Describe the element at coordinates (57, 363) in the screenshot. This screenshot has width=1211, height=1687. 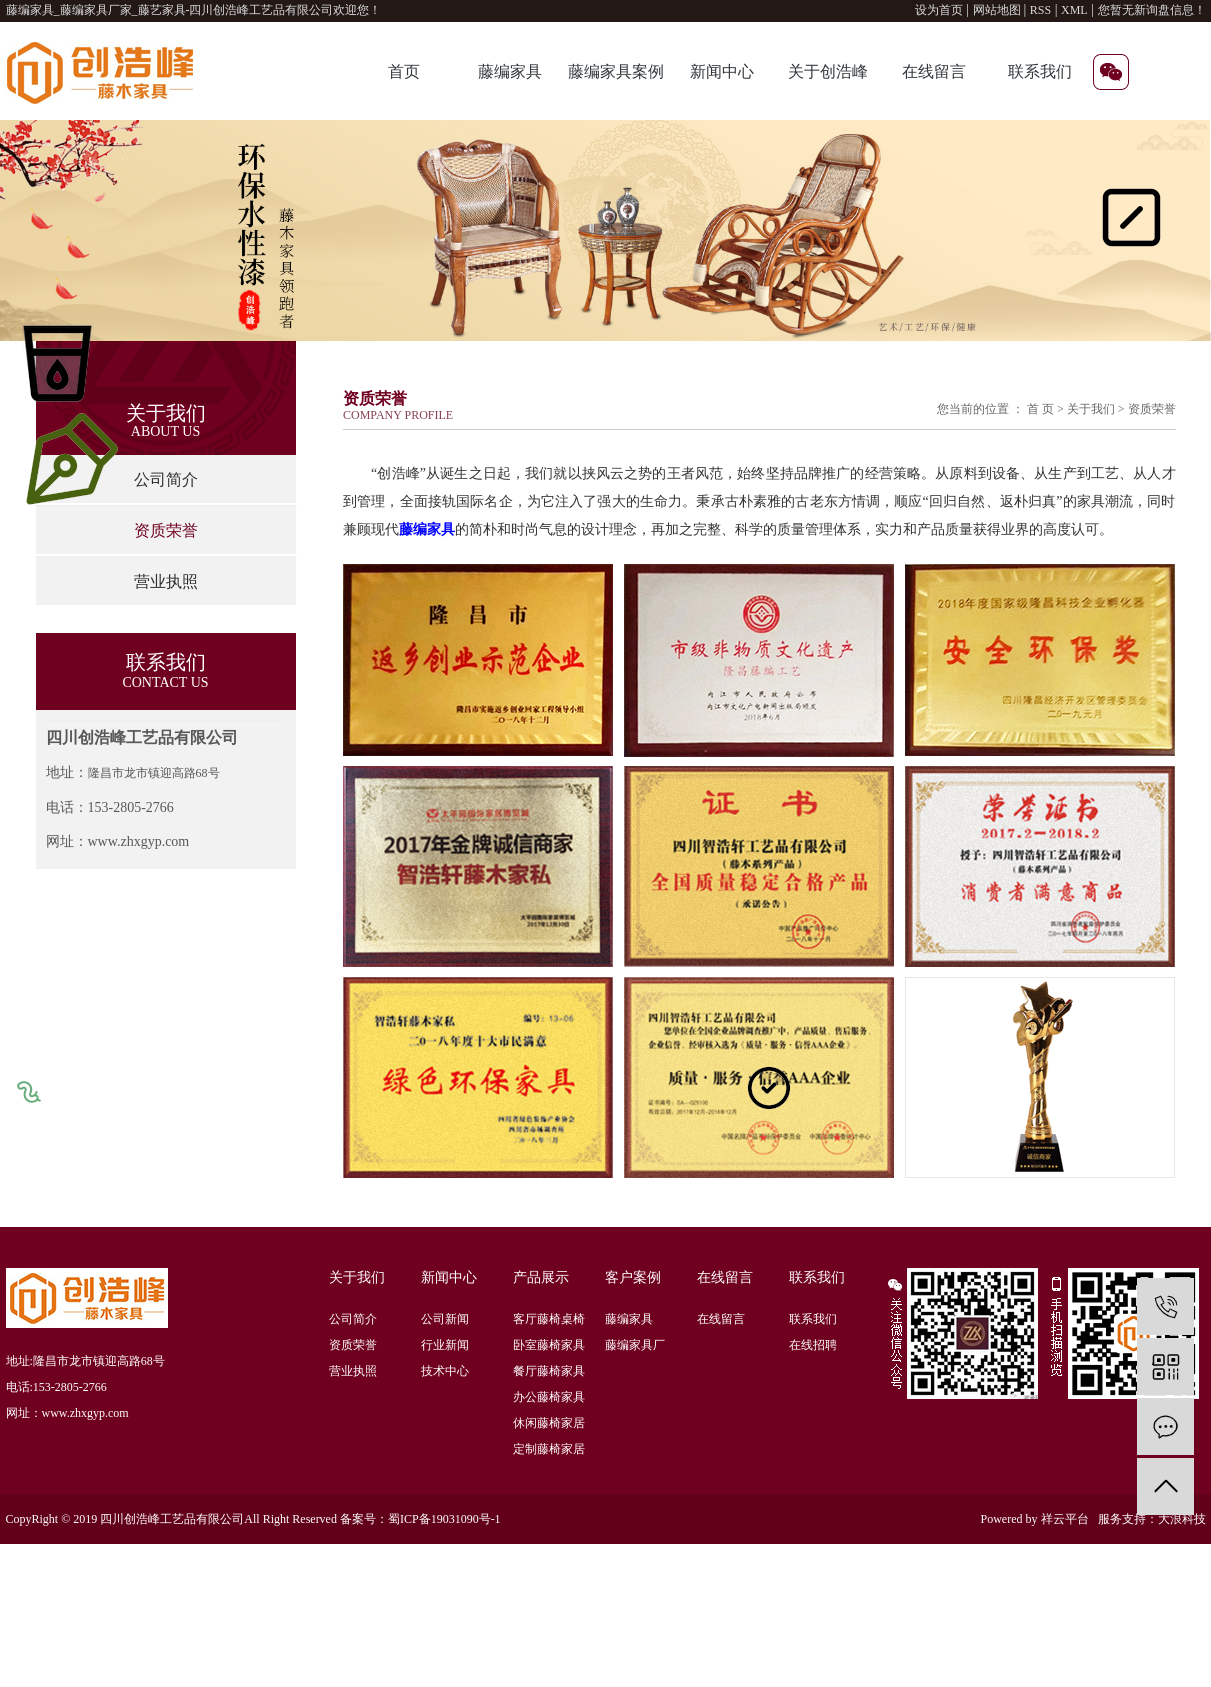
I see `find nearby drink or beverage locations` at that location.